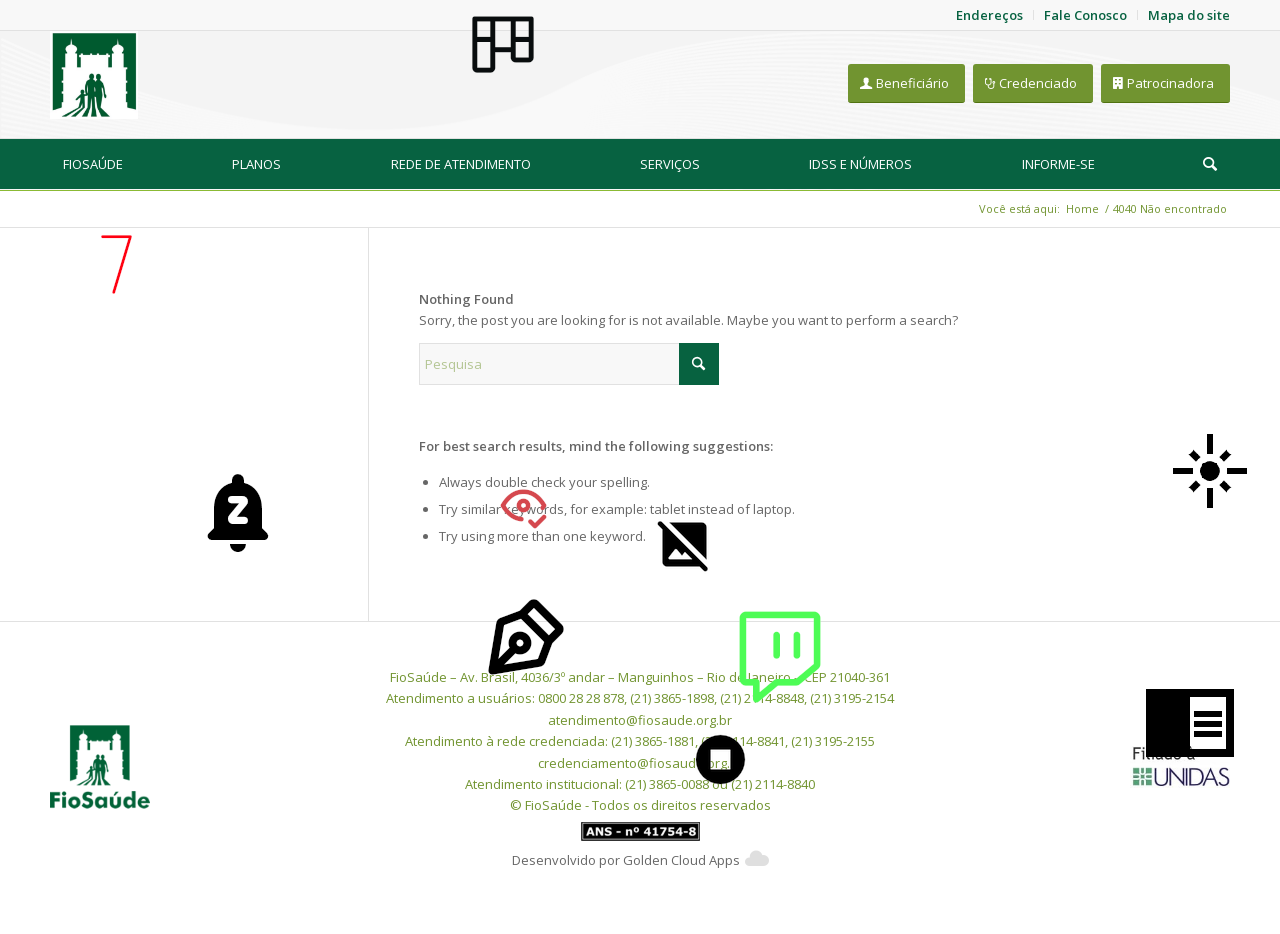 This screenshot has height=934, width=1280. What do you see at coordinates (503, 42) in the screenshot?
I see `open kanban board view` at bounding box center [503, 42].